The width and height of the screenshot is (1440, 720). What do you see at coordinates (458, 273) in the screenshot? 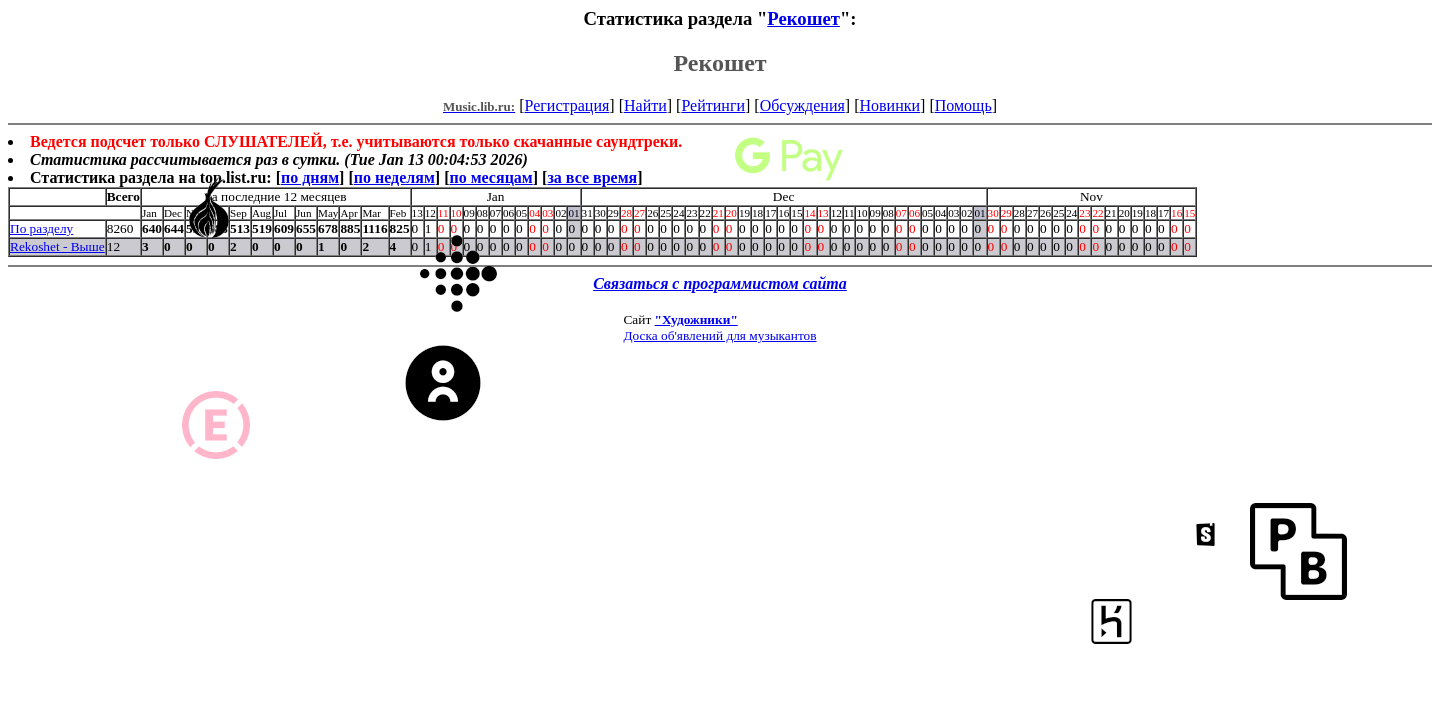
I see `open the Fitbit app` at bounding box center [458, 273].